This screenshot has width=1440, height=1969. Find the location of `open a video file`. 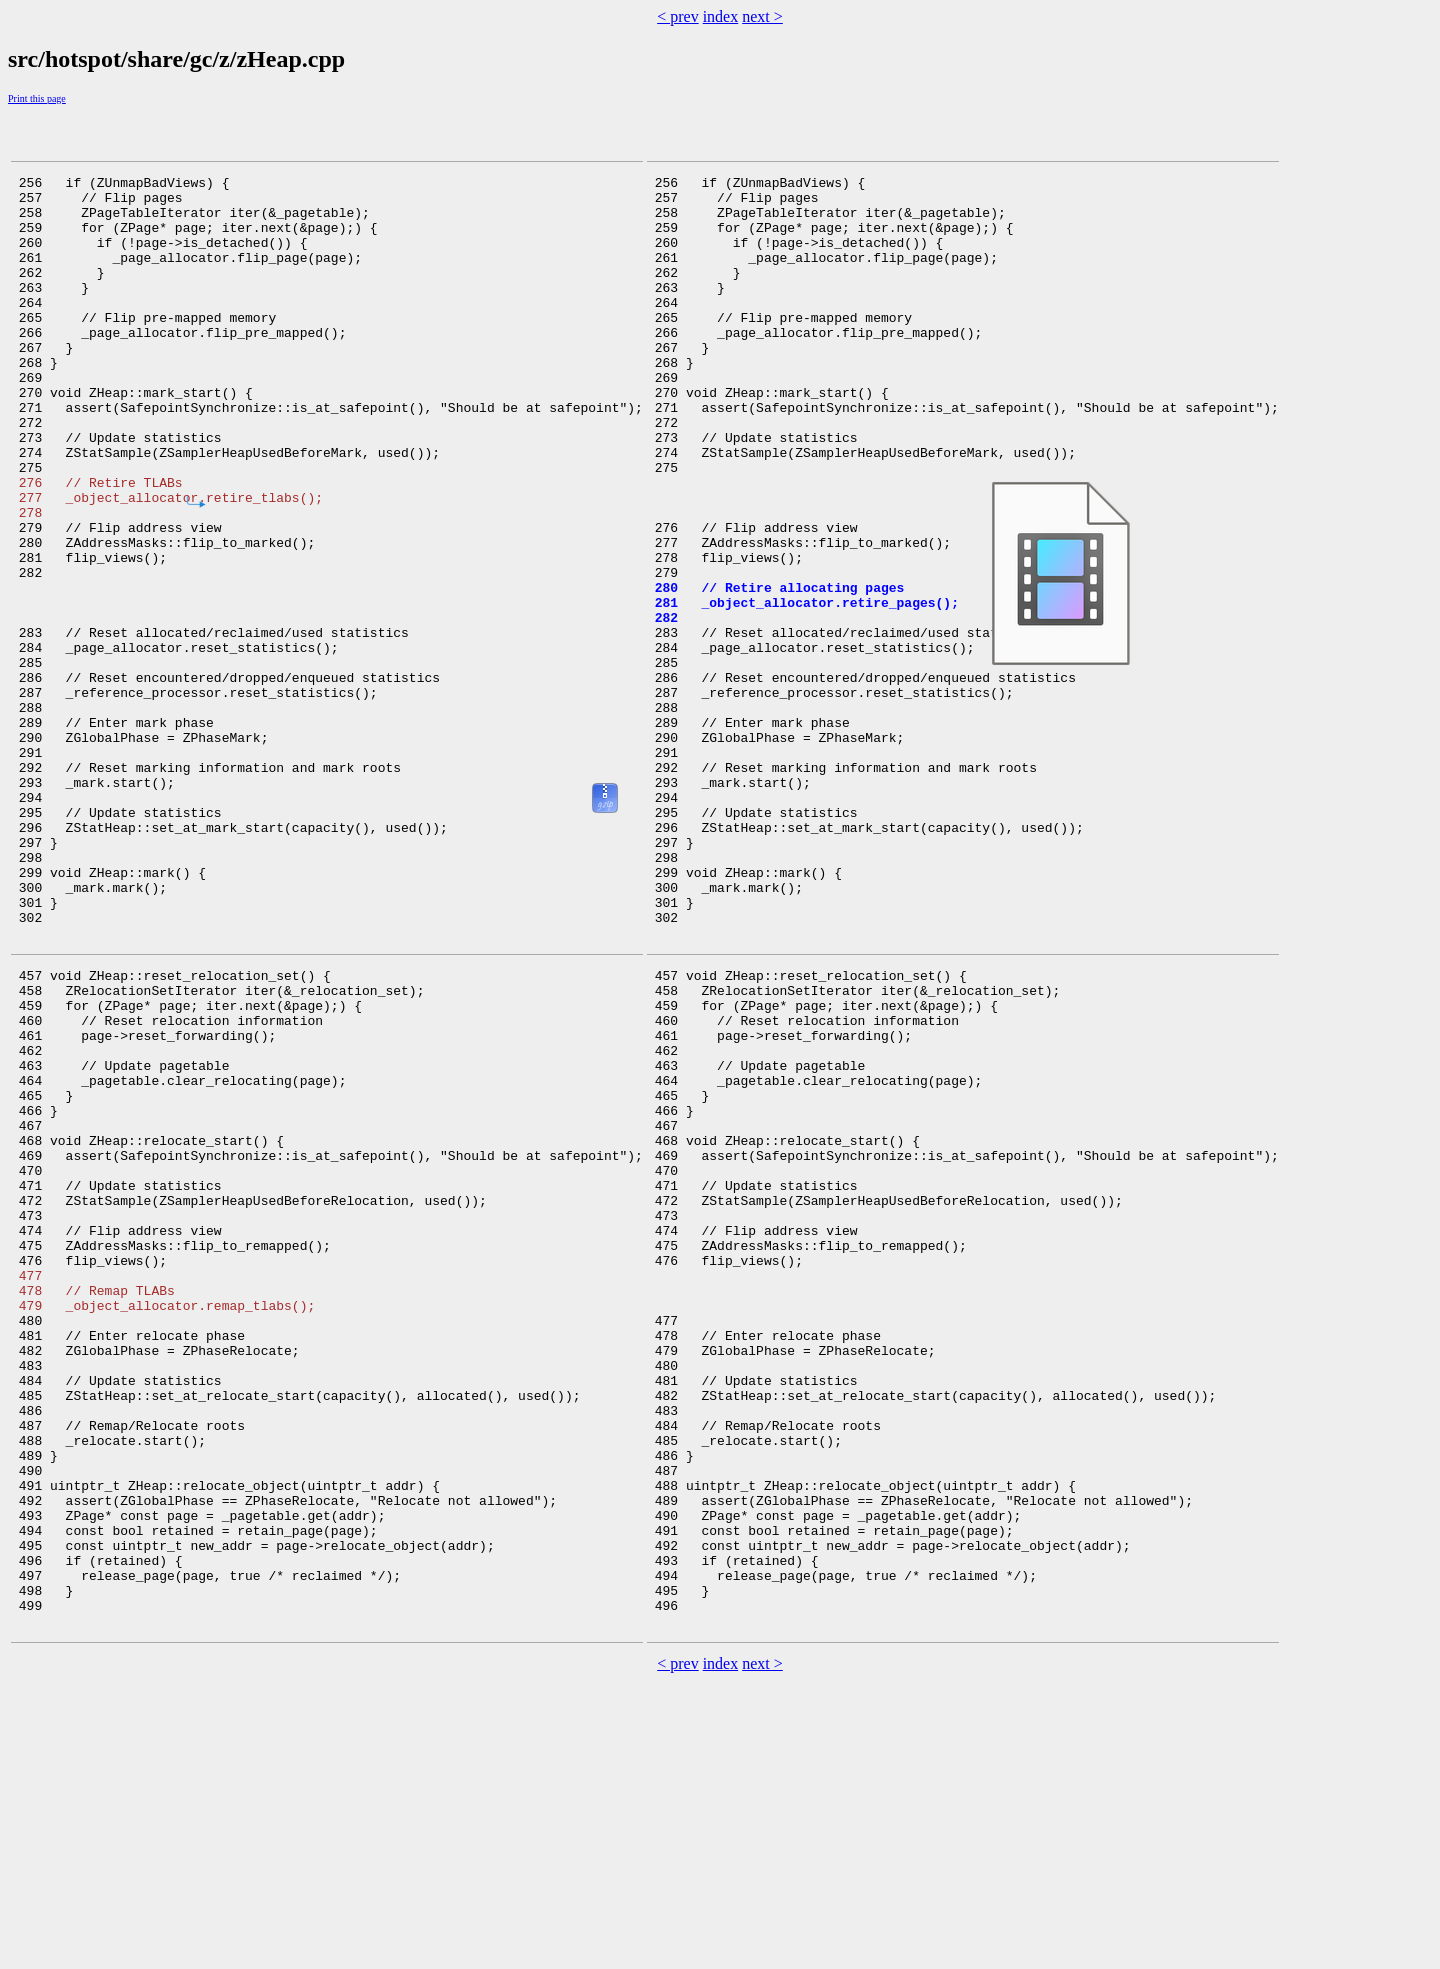

open a video file is located at coordinates (1060, 573).